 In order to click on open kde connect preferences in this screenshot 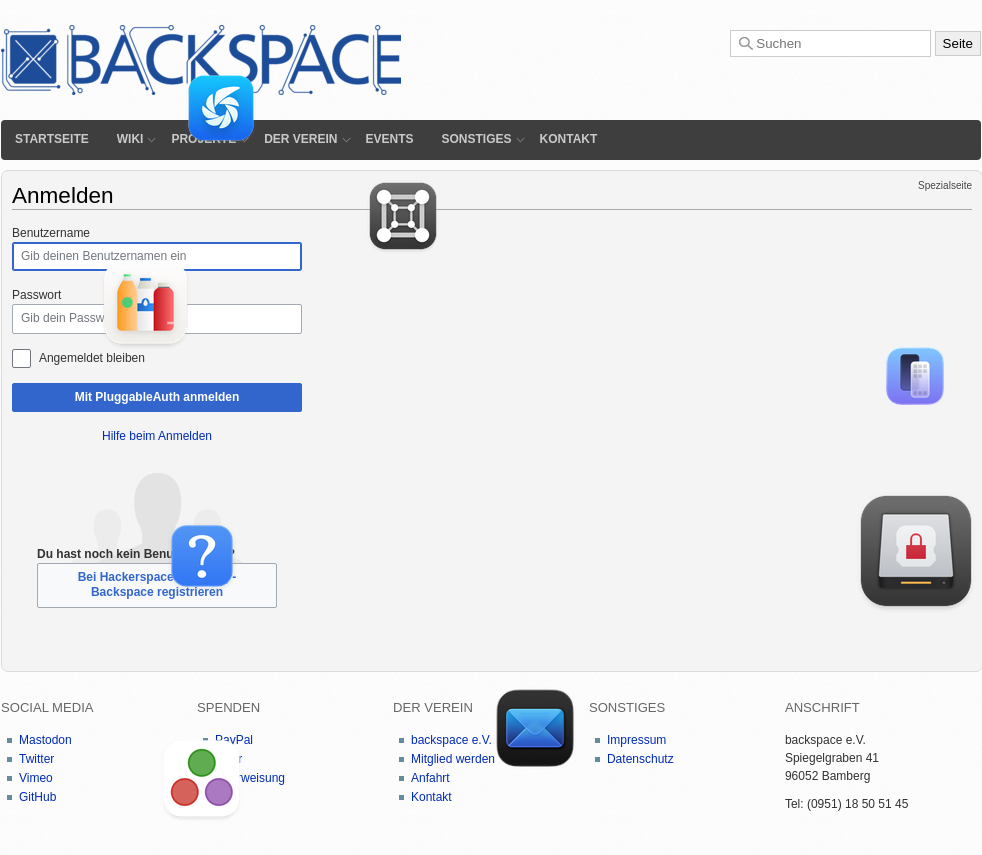, I will do `click(915, 376)`.